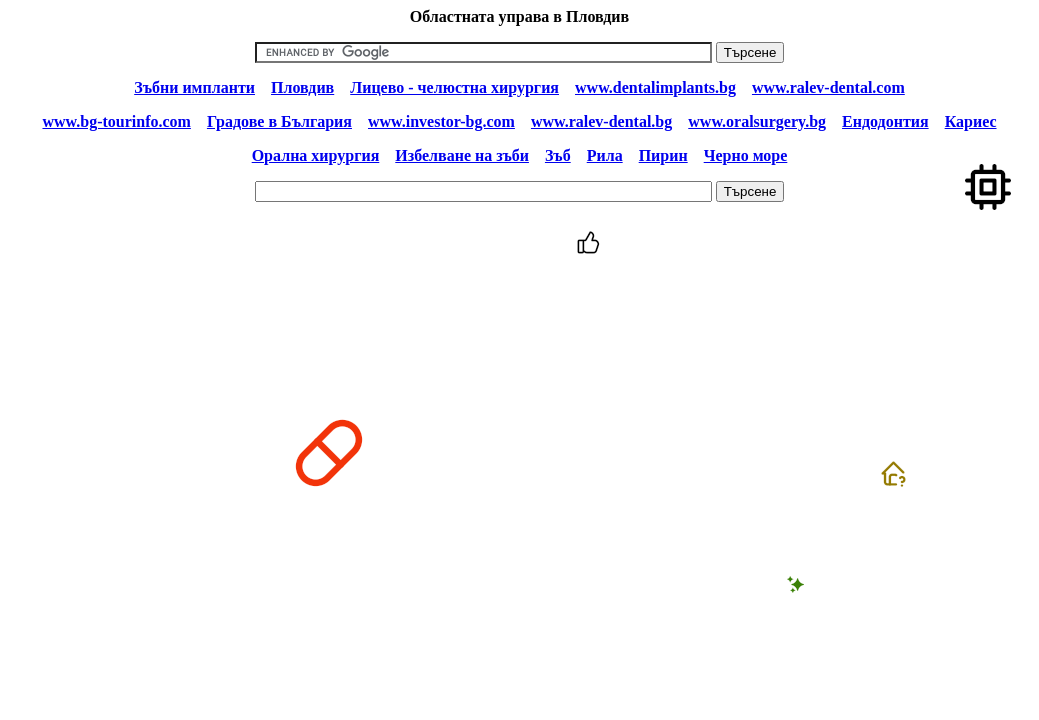 This screenshot has width=1039, height=720. What do you see at coordinates (588, 243) in the screenshot?
I see `like or upvote content` at bounding box center [588, 243].